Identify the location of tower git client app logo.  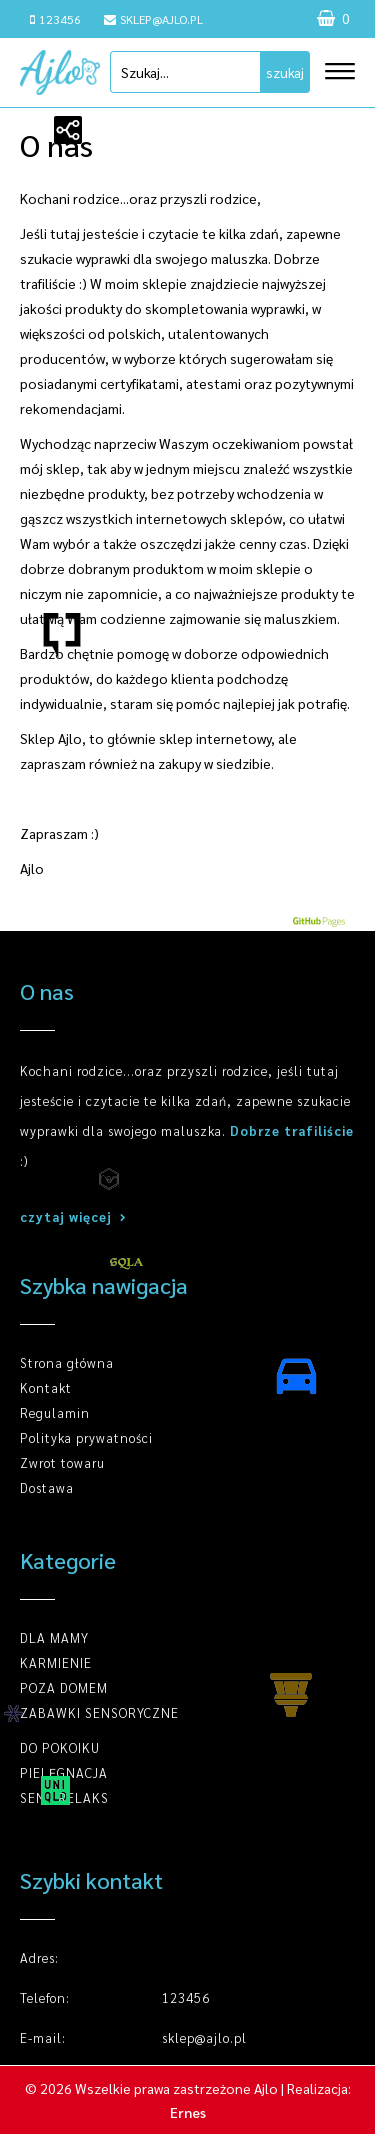
(291, 1695).